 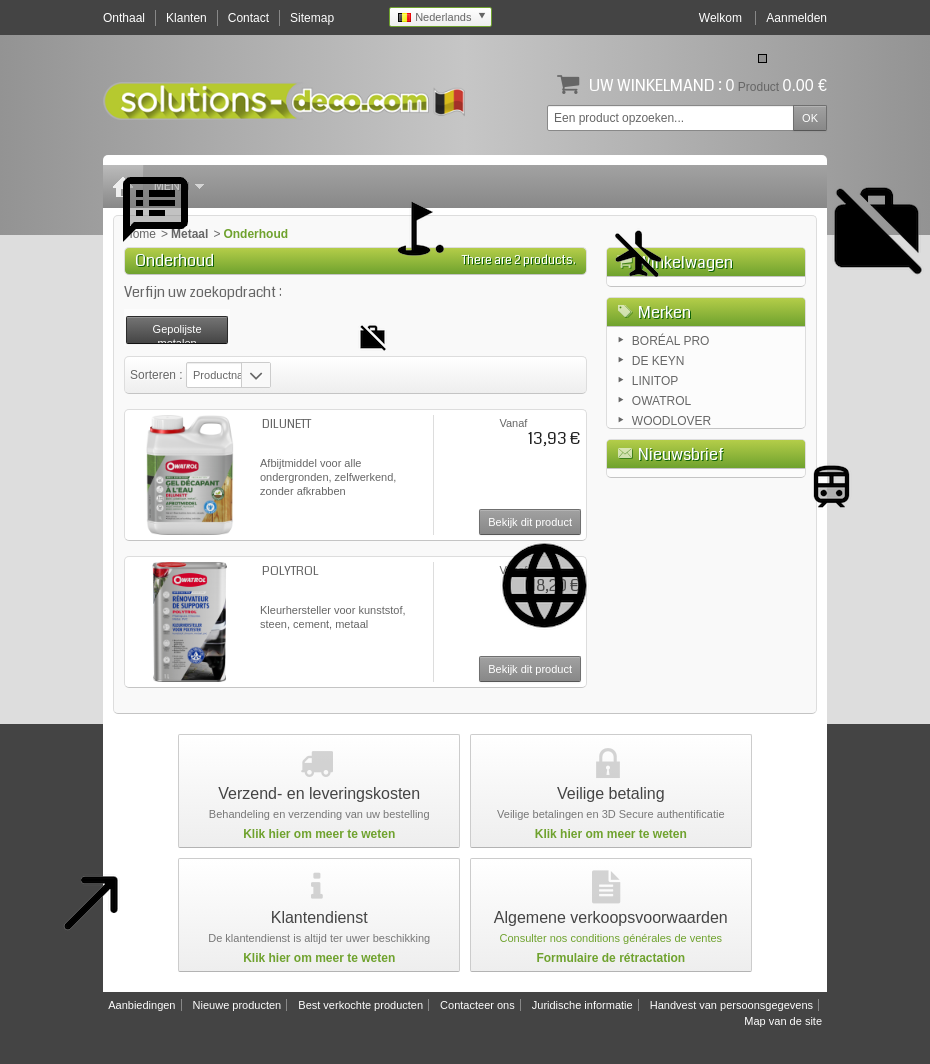 I want to click on disable work mode or work profile, so click(x=876, y=229).